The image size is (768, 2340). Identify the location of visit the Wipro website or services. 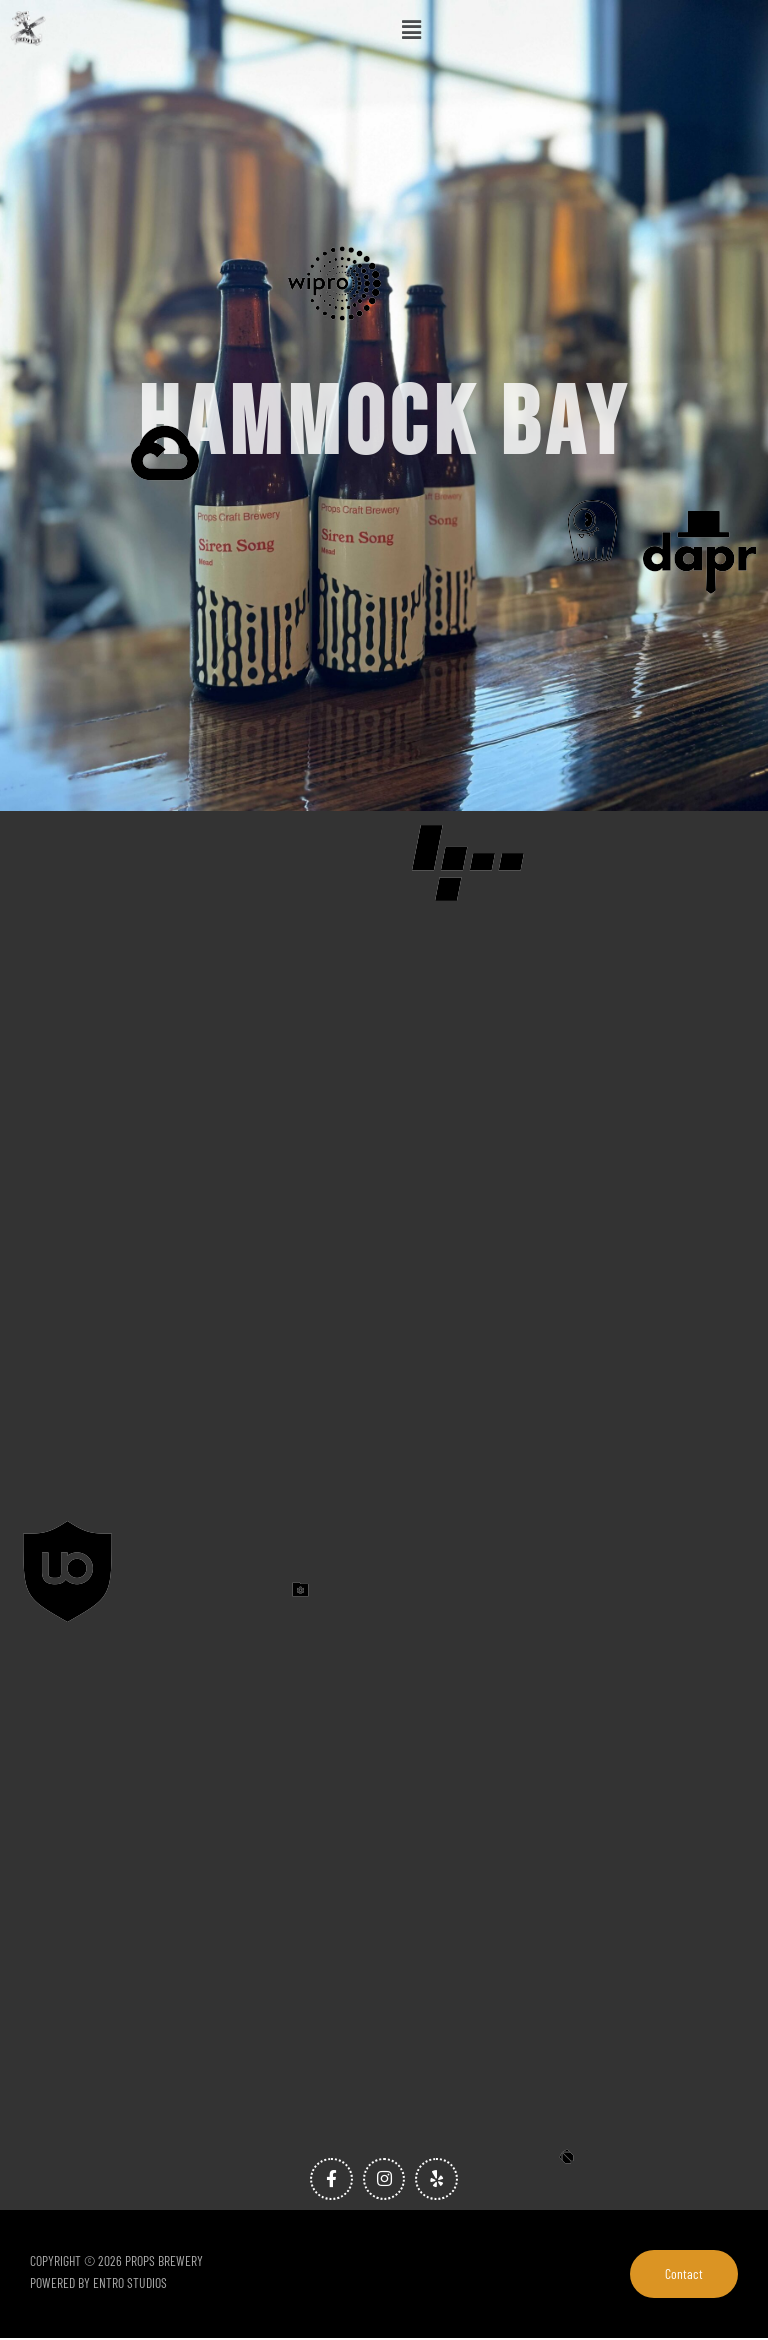
(334, 283).